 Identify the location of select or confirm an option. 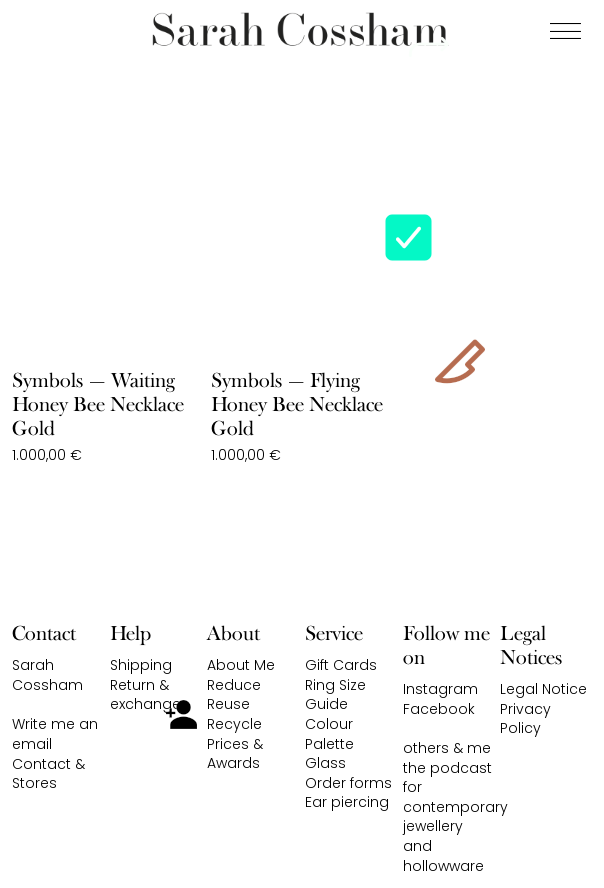
(408, 237).